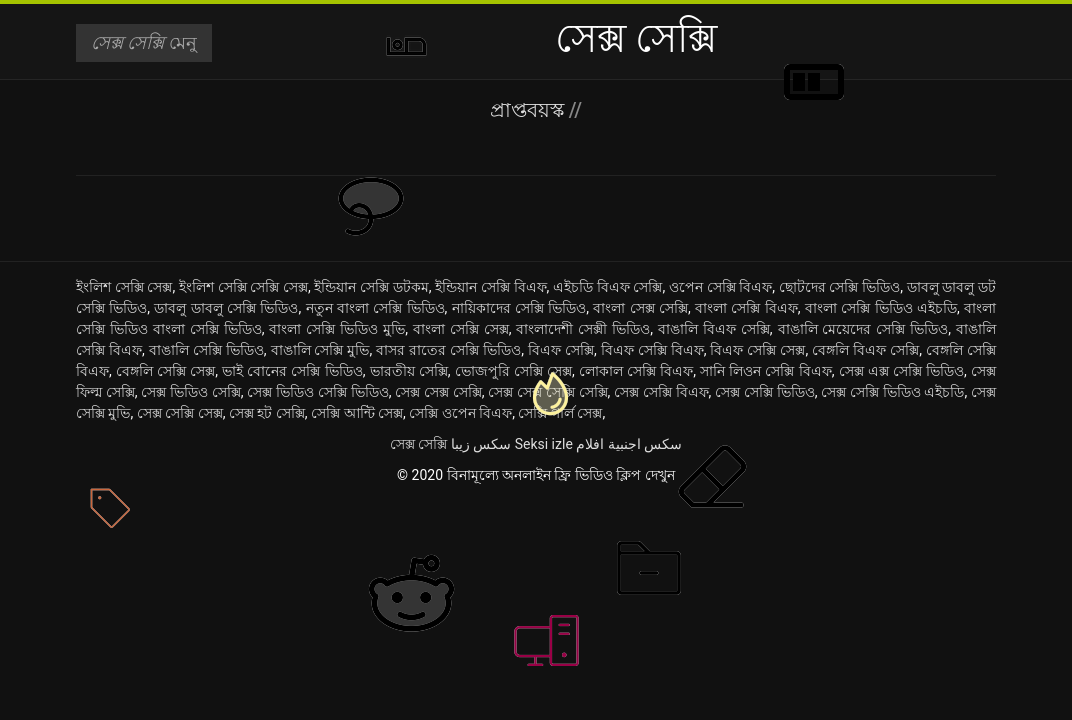  What do you see at coordinates (712, 476) in the screenshot?
I see `erase or clear content` at bounding box center [712, 476].